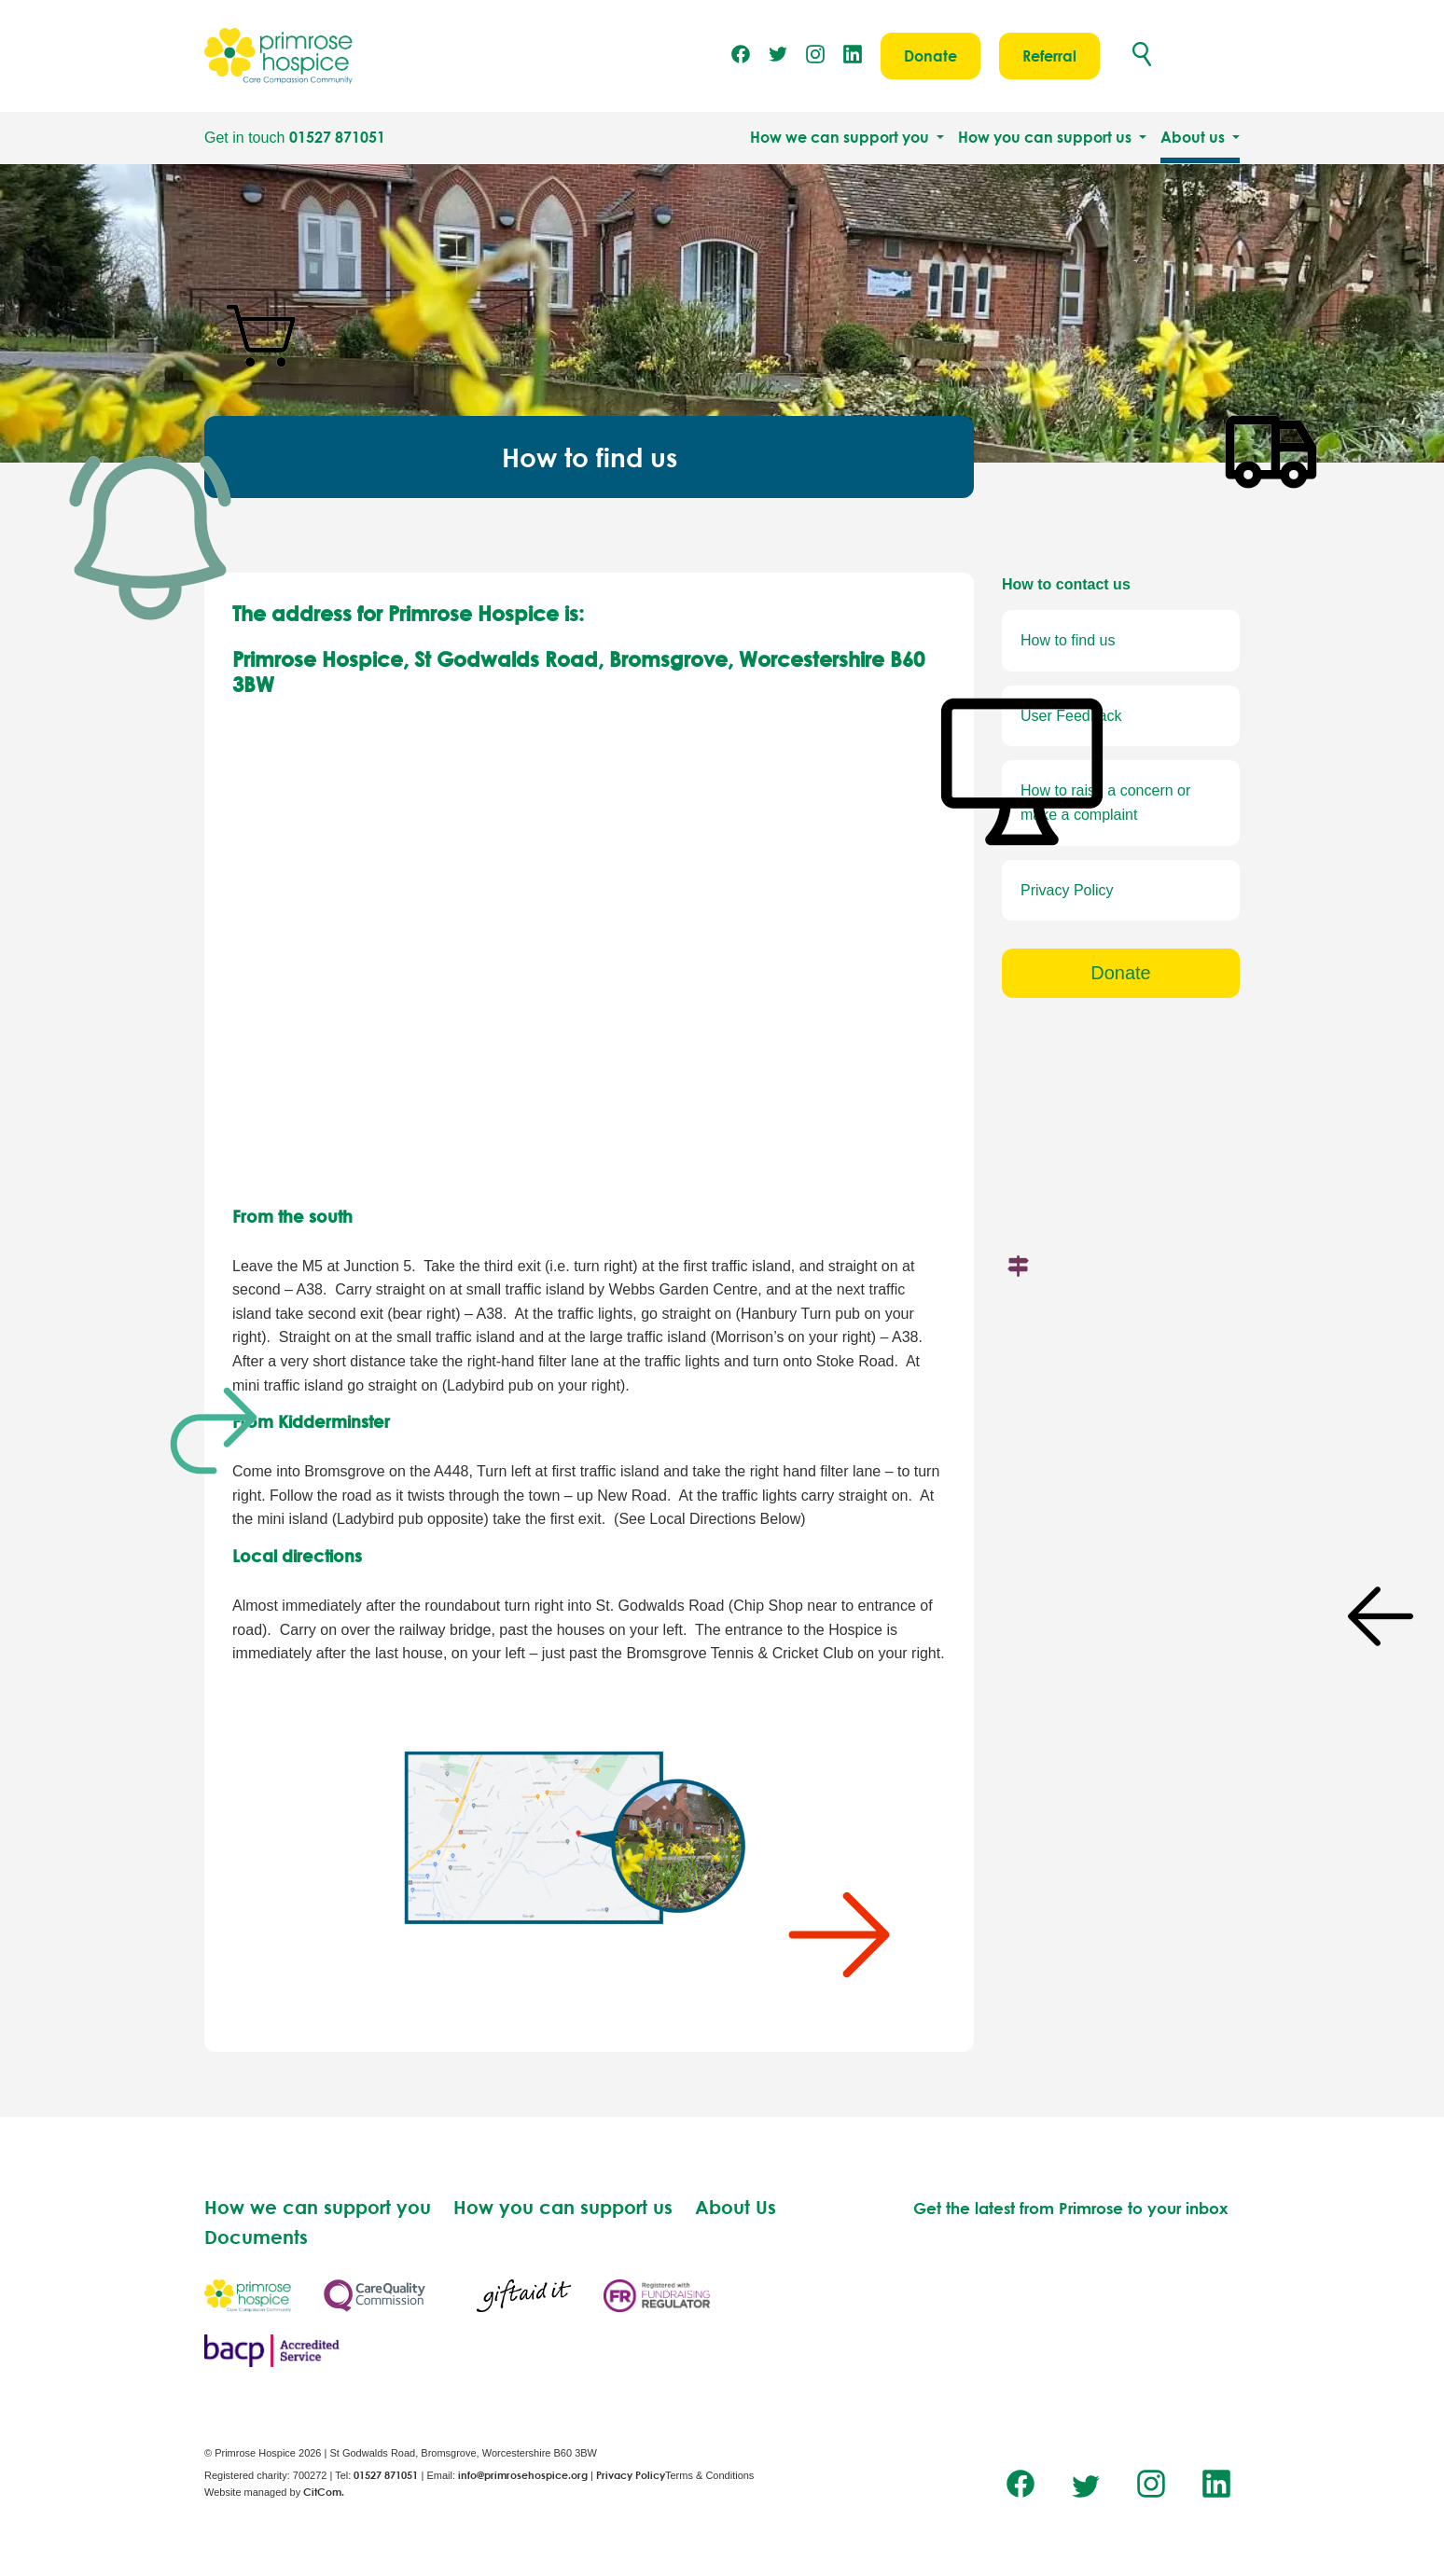 This screenshot has height=2576, width=1444. I want to click on redo last action, so click(214, 1431).